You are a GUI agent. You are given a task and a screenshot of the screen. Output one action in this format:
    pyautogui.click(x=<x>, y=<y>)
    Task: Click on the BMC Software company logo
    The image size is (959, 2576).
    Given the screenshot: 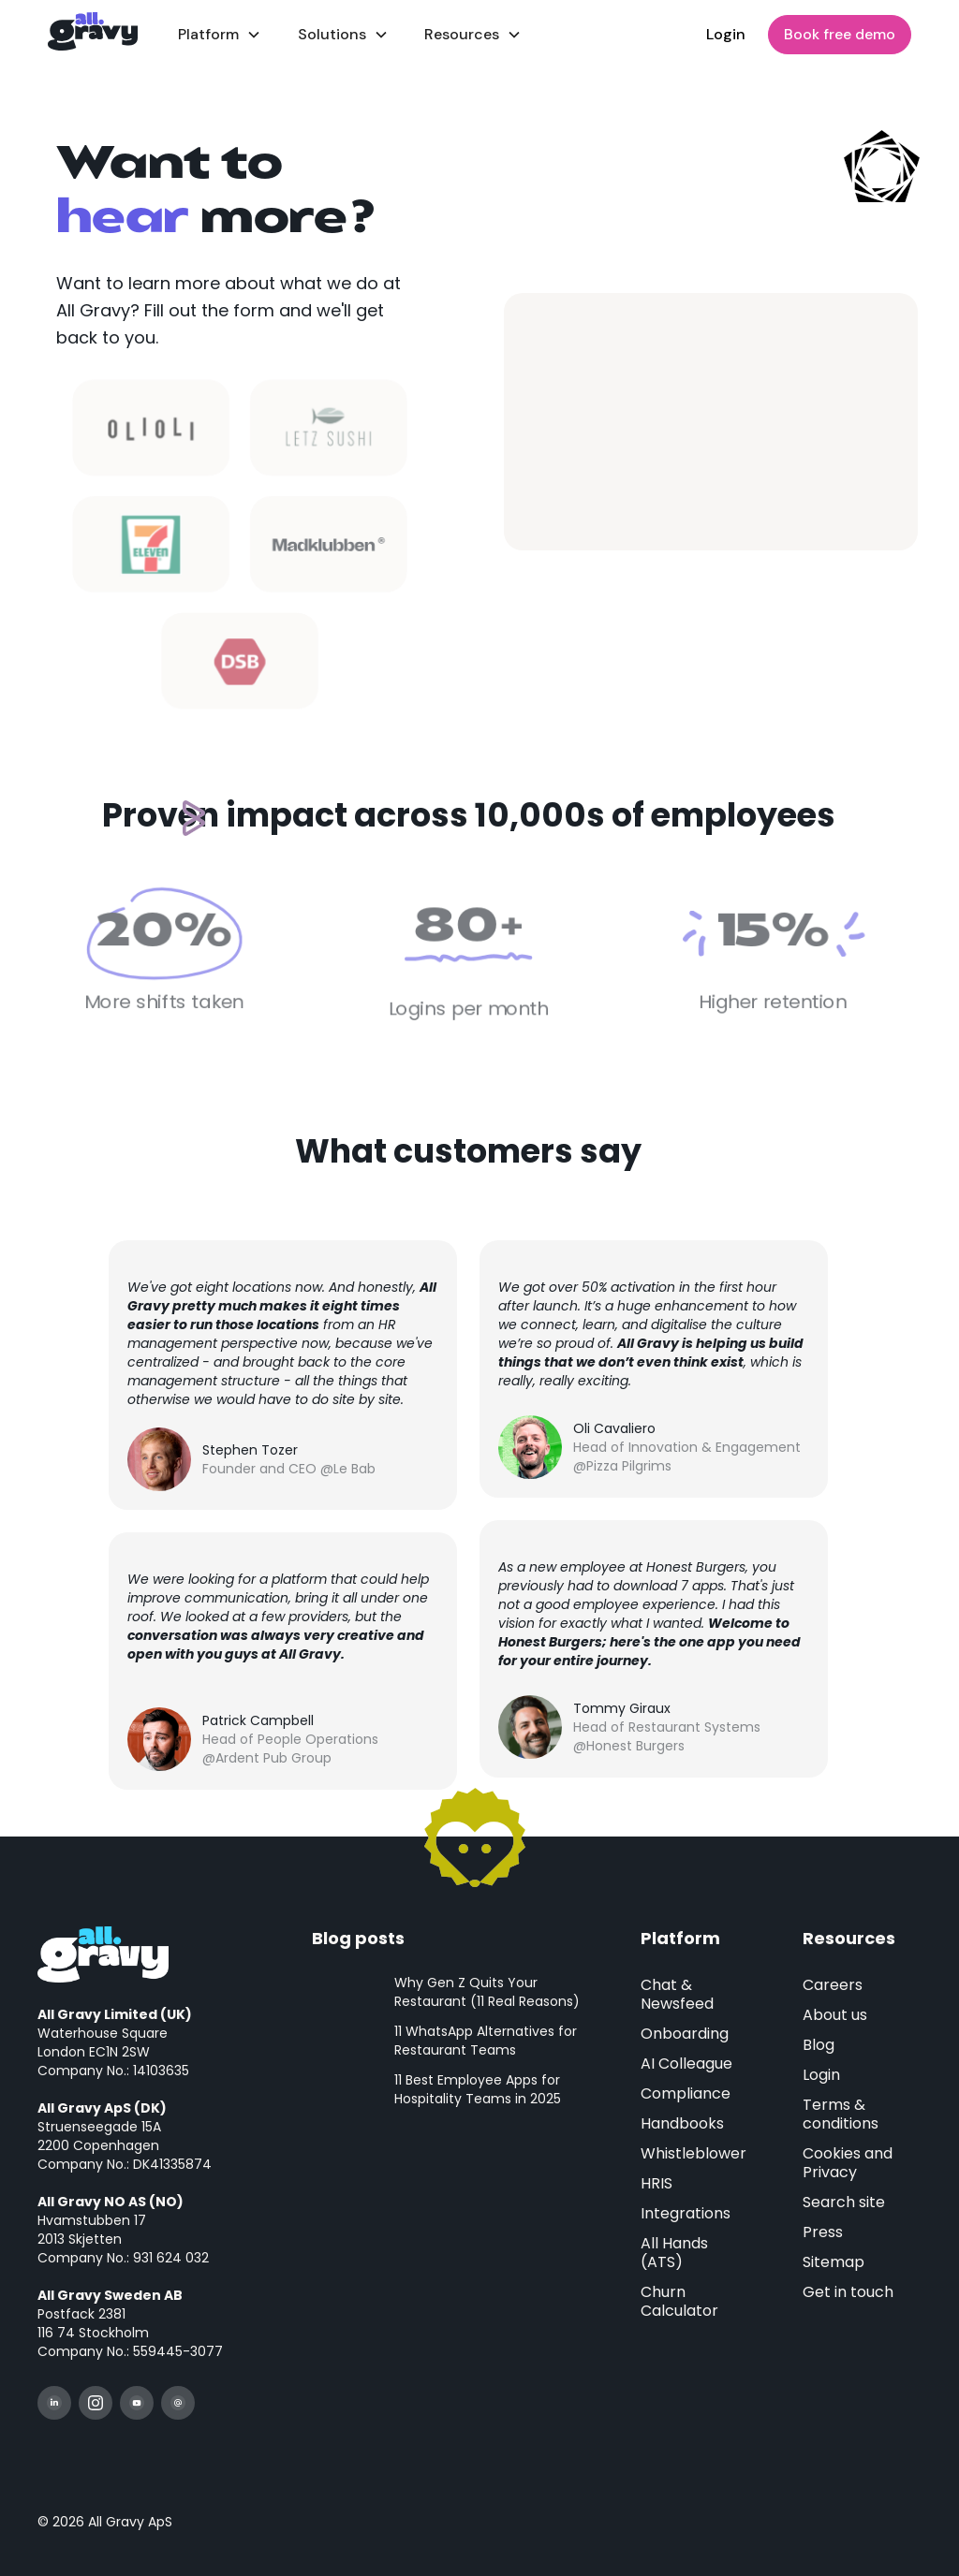 What is the action you would take?
    pyautogui.click(x=194, y=818)
    